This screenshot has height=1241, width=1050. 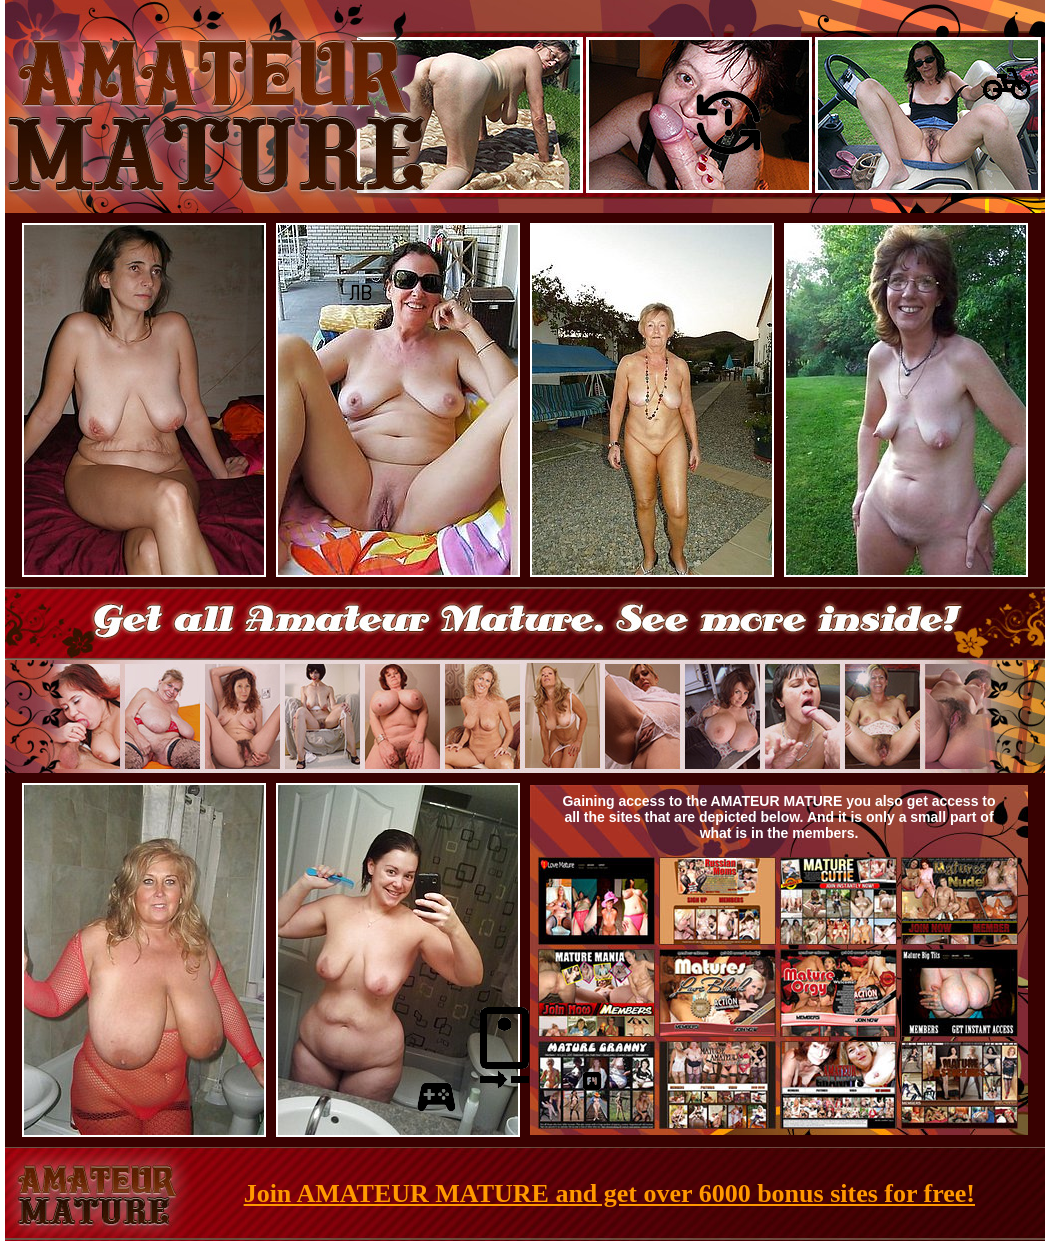 What do you see at coordinates (728, 122) in the screenshot?
I see `refresh required with warning or alert` at bounding box center [728, 122].